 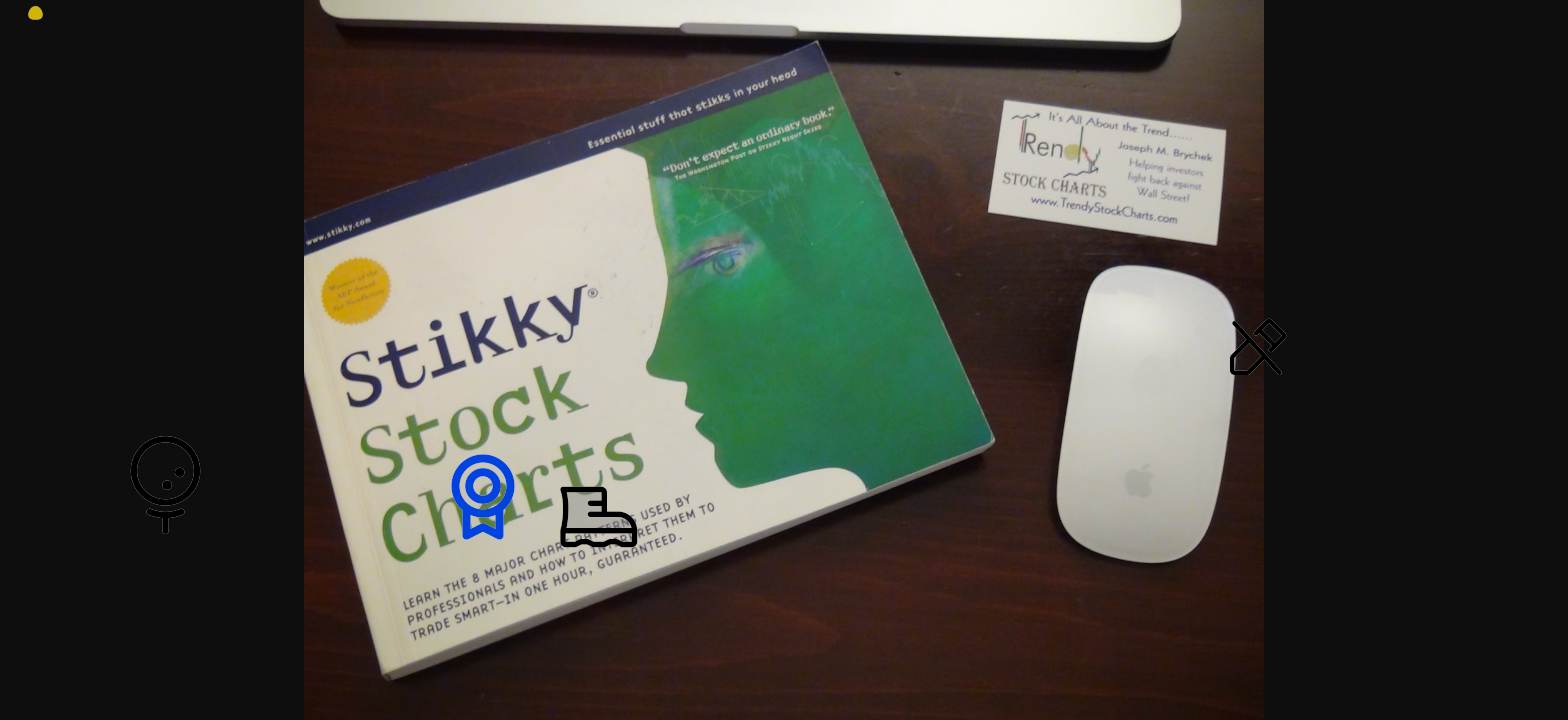 I want to click on access golf-related features or content, so click(x=165, y=483).